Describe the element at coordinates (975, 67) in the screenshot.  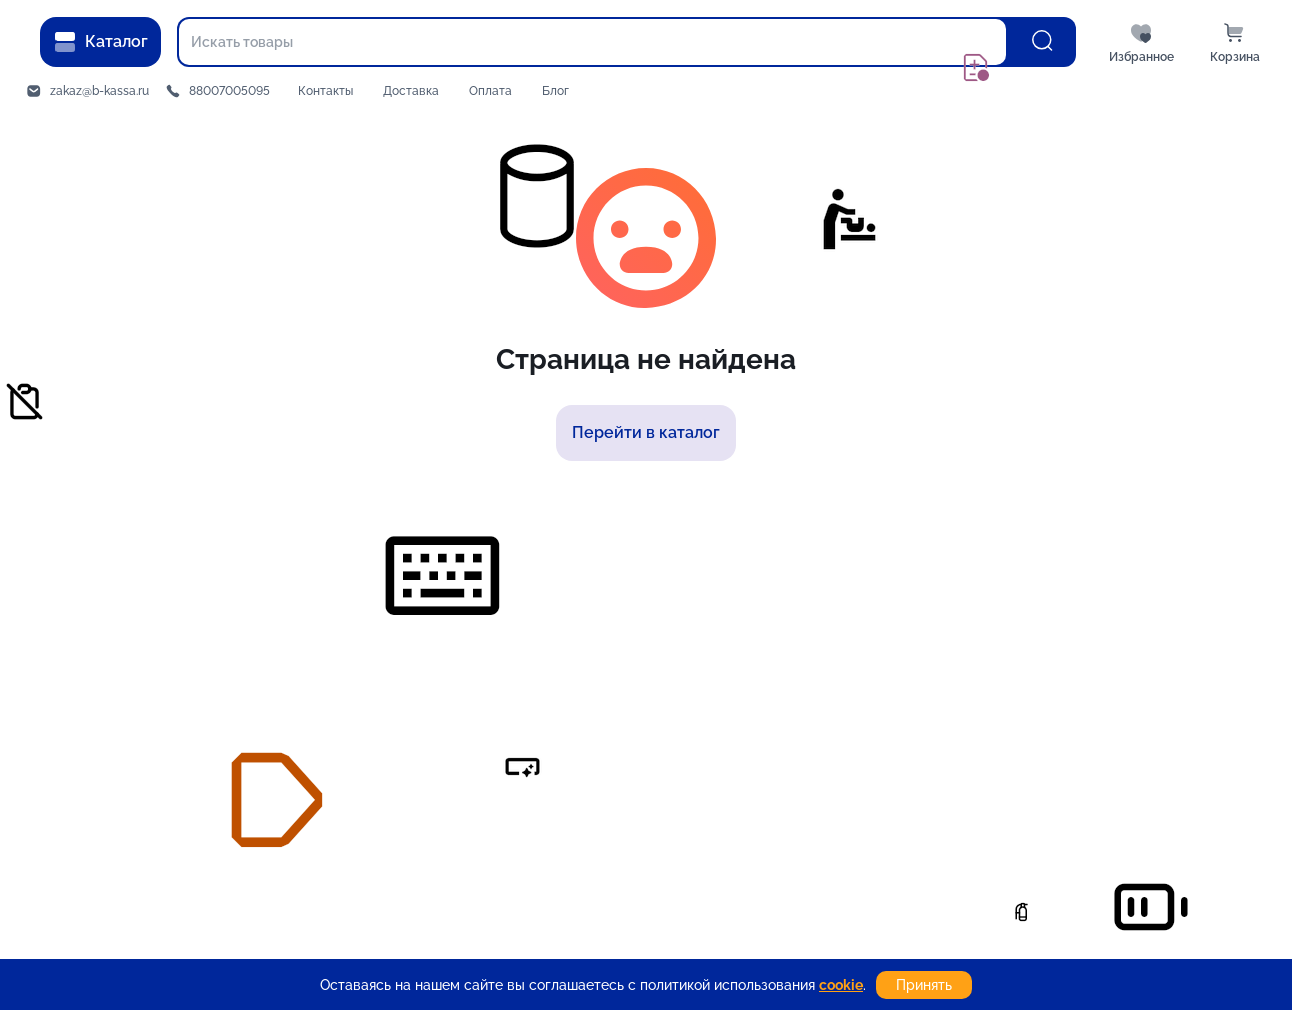
I see `view pull request with new changes` at that location.